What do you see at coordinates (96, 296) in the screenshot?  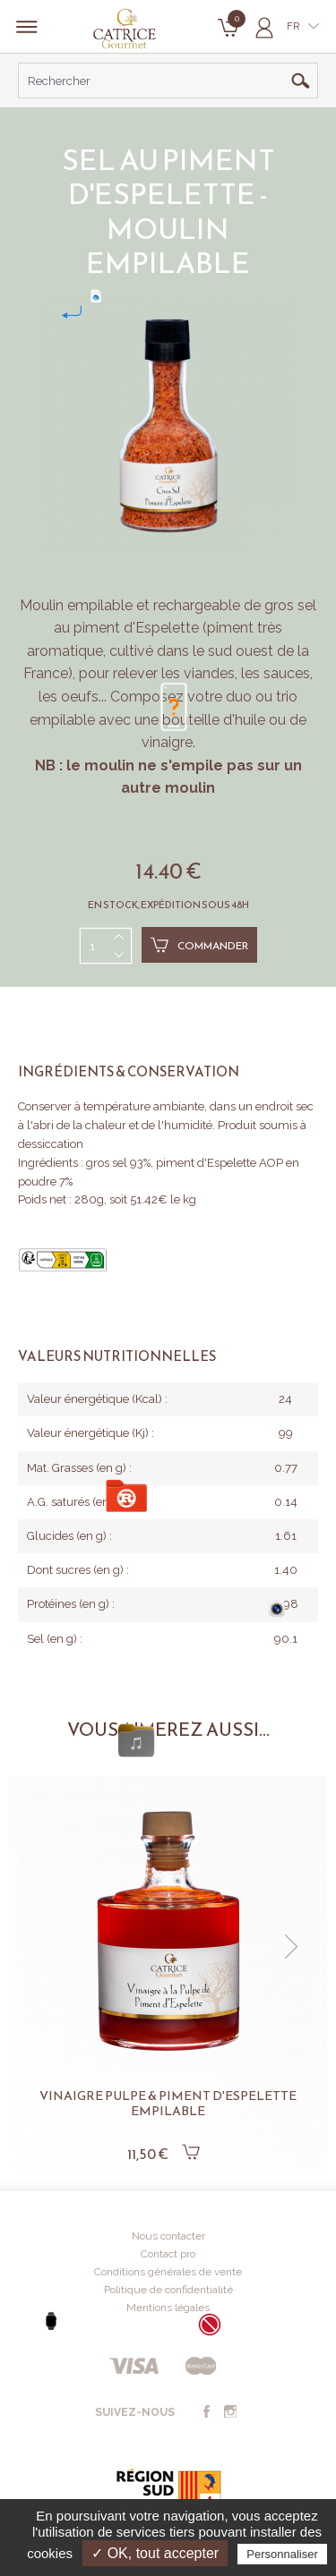 I see `a dart programming language source file` at bounding box center [96, 296].